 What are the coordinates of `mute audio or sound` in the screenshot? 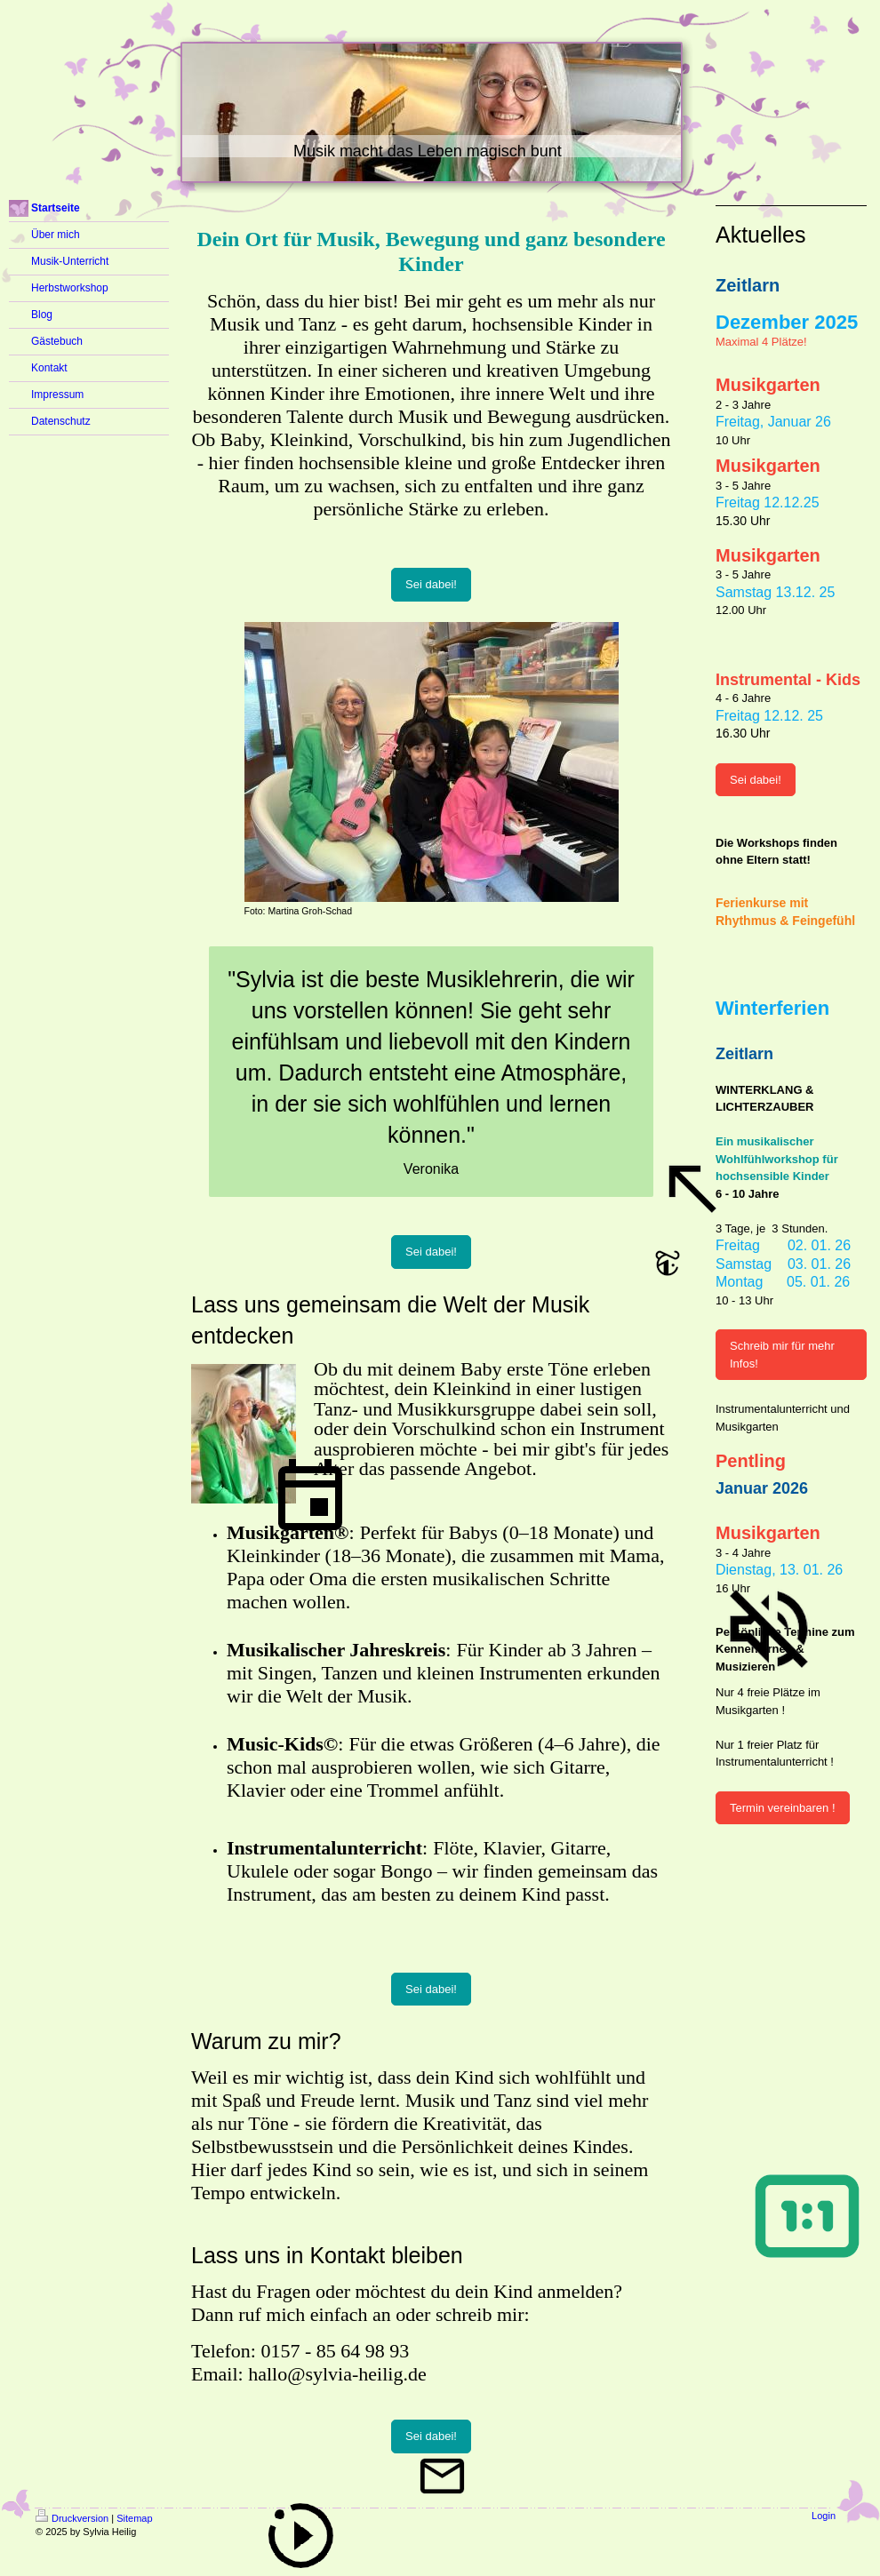 It's located at (769, 1629).